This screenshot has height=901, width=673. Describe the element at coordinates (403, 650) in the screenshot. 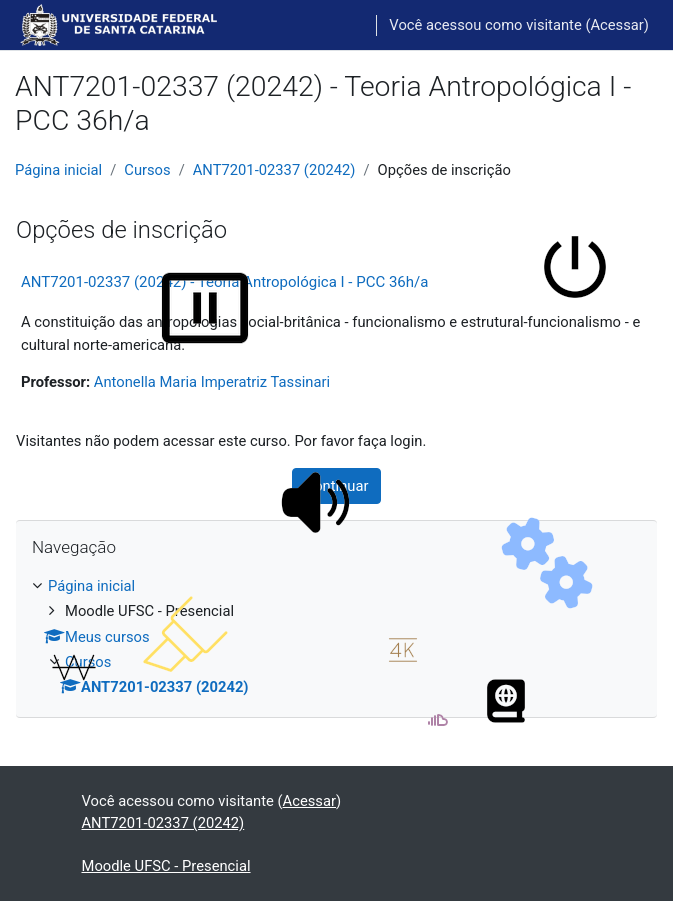

I see `indicates 4K video resolution available` at that location.